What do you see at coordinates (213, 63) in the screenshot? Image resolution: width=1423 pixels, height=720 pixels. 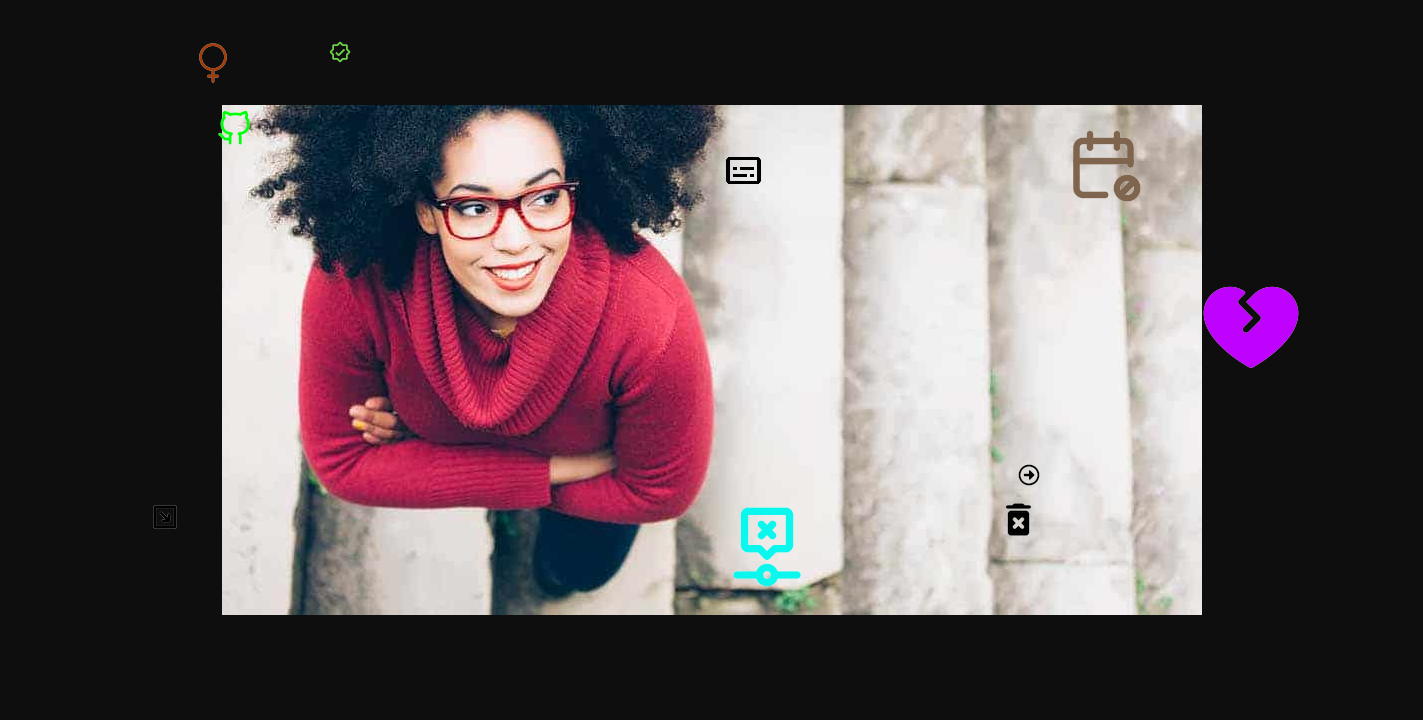 I see `select female gender option` at bounding box center [213, 63].